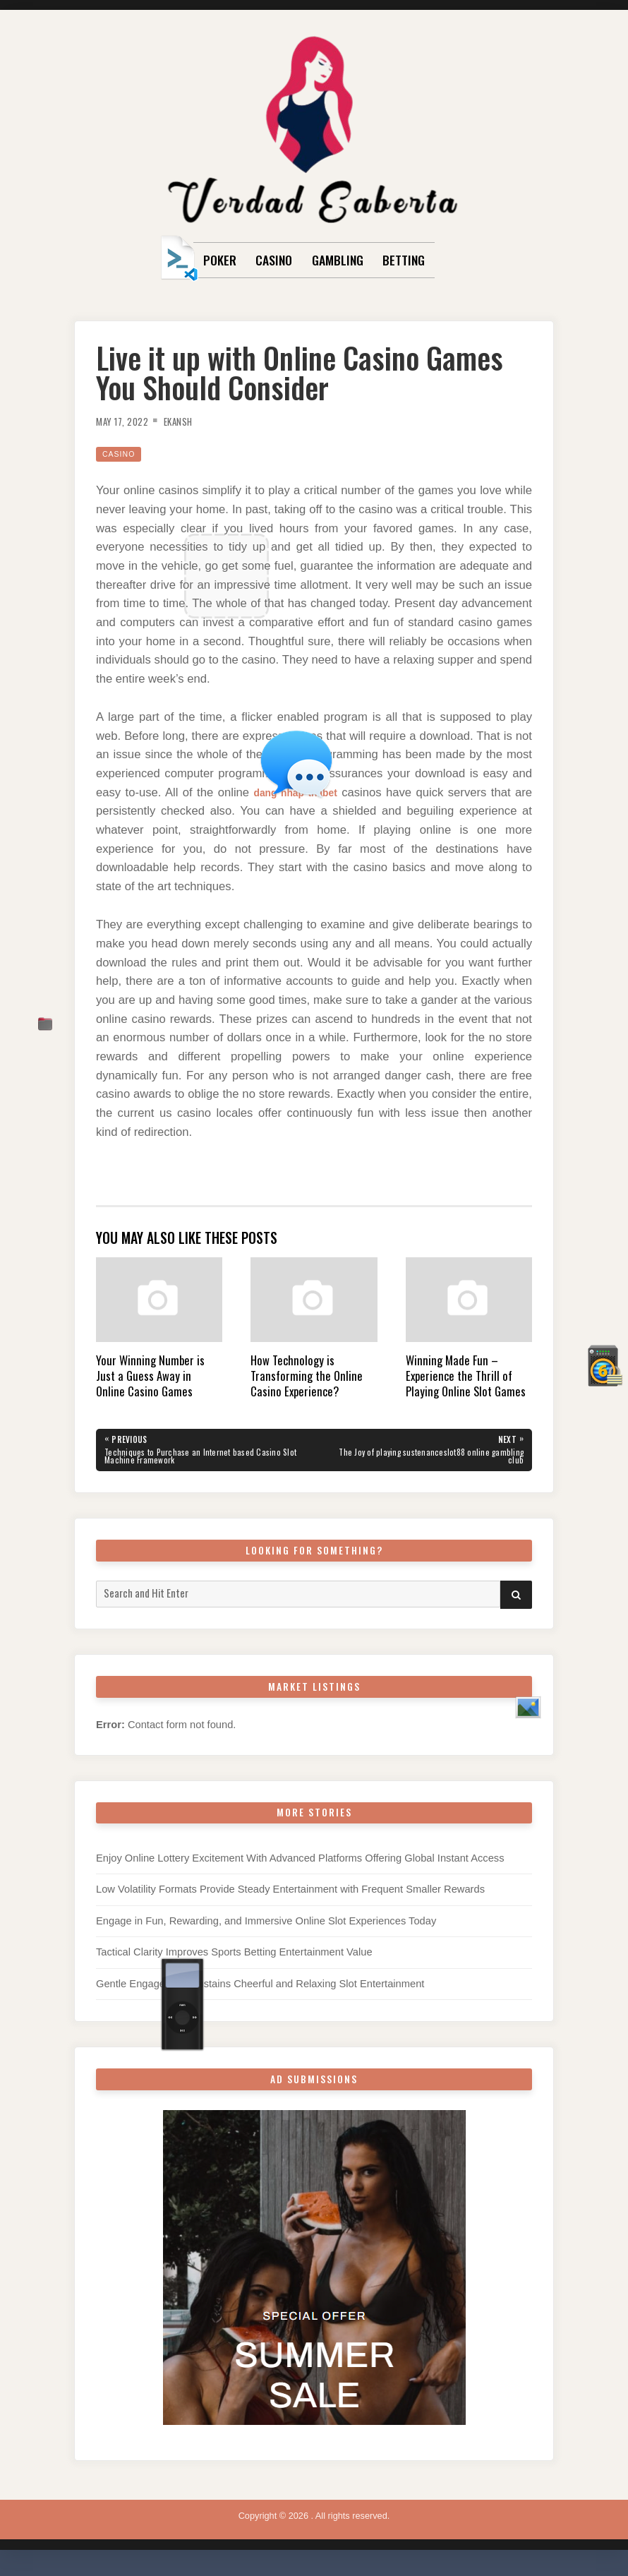 The image size is (628, 2576). What do you see at coordinates (178, 258) in the screenshot?
I see `open a PowerShell script file in Visual Studio Code` at bounding box center [178, 258].